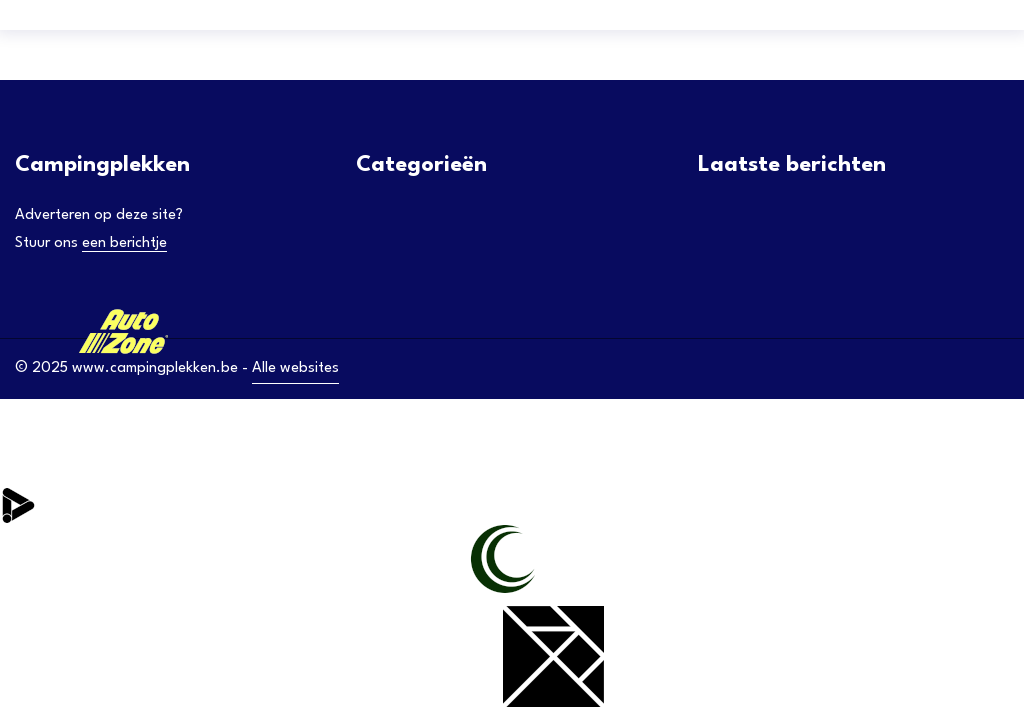 The image size is (1024, 720). What do you see at coordinates (18, 505) in the screenshot?
I see `Google Display & Video 360 app or service` at bounding box center [18, 505].